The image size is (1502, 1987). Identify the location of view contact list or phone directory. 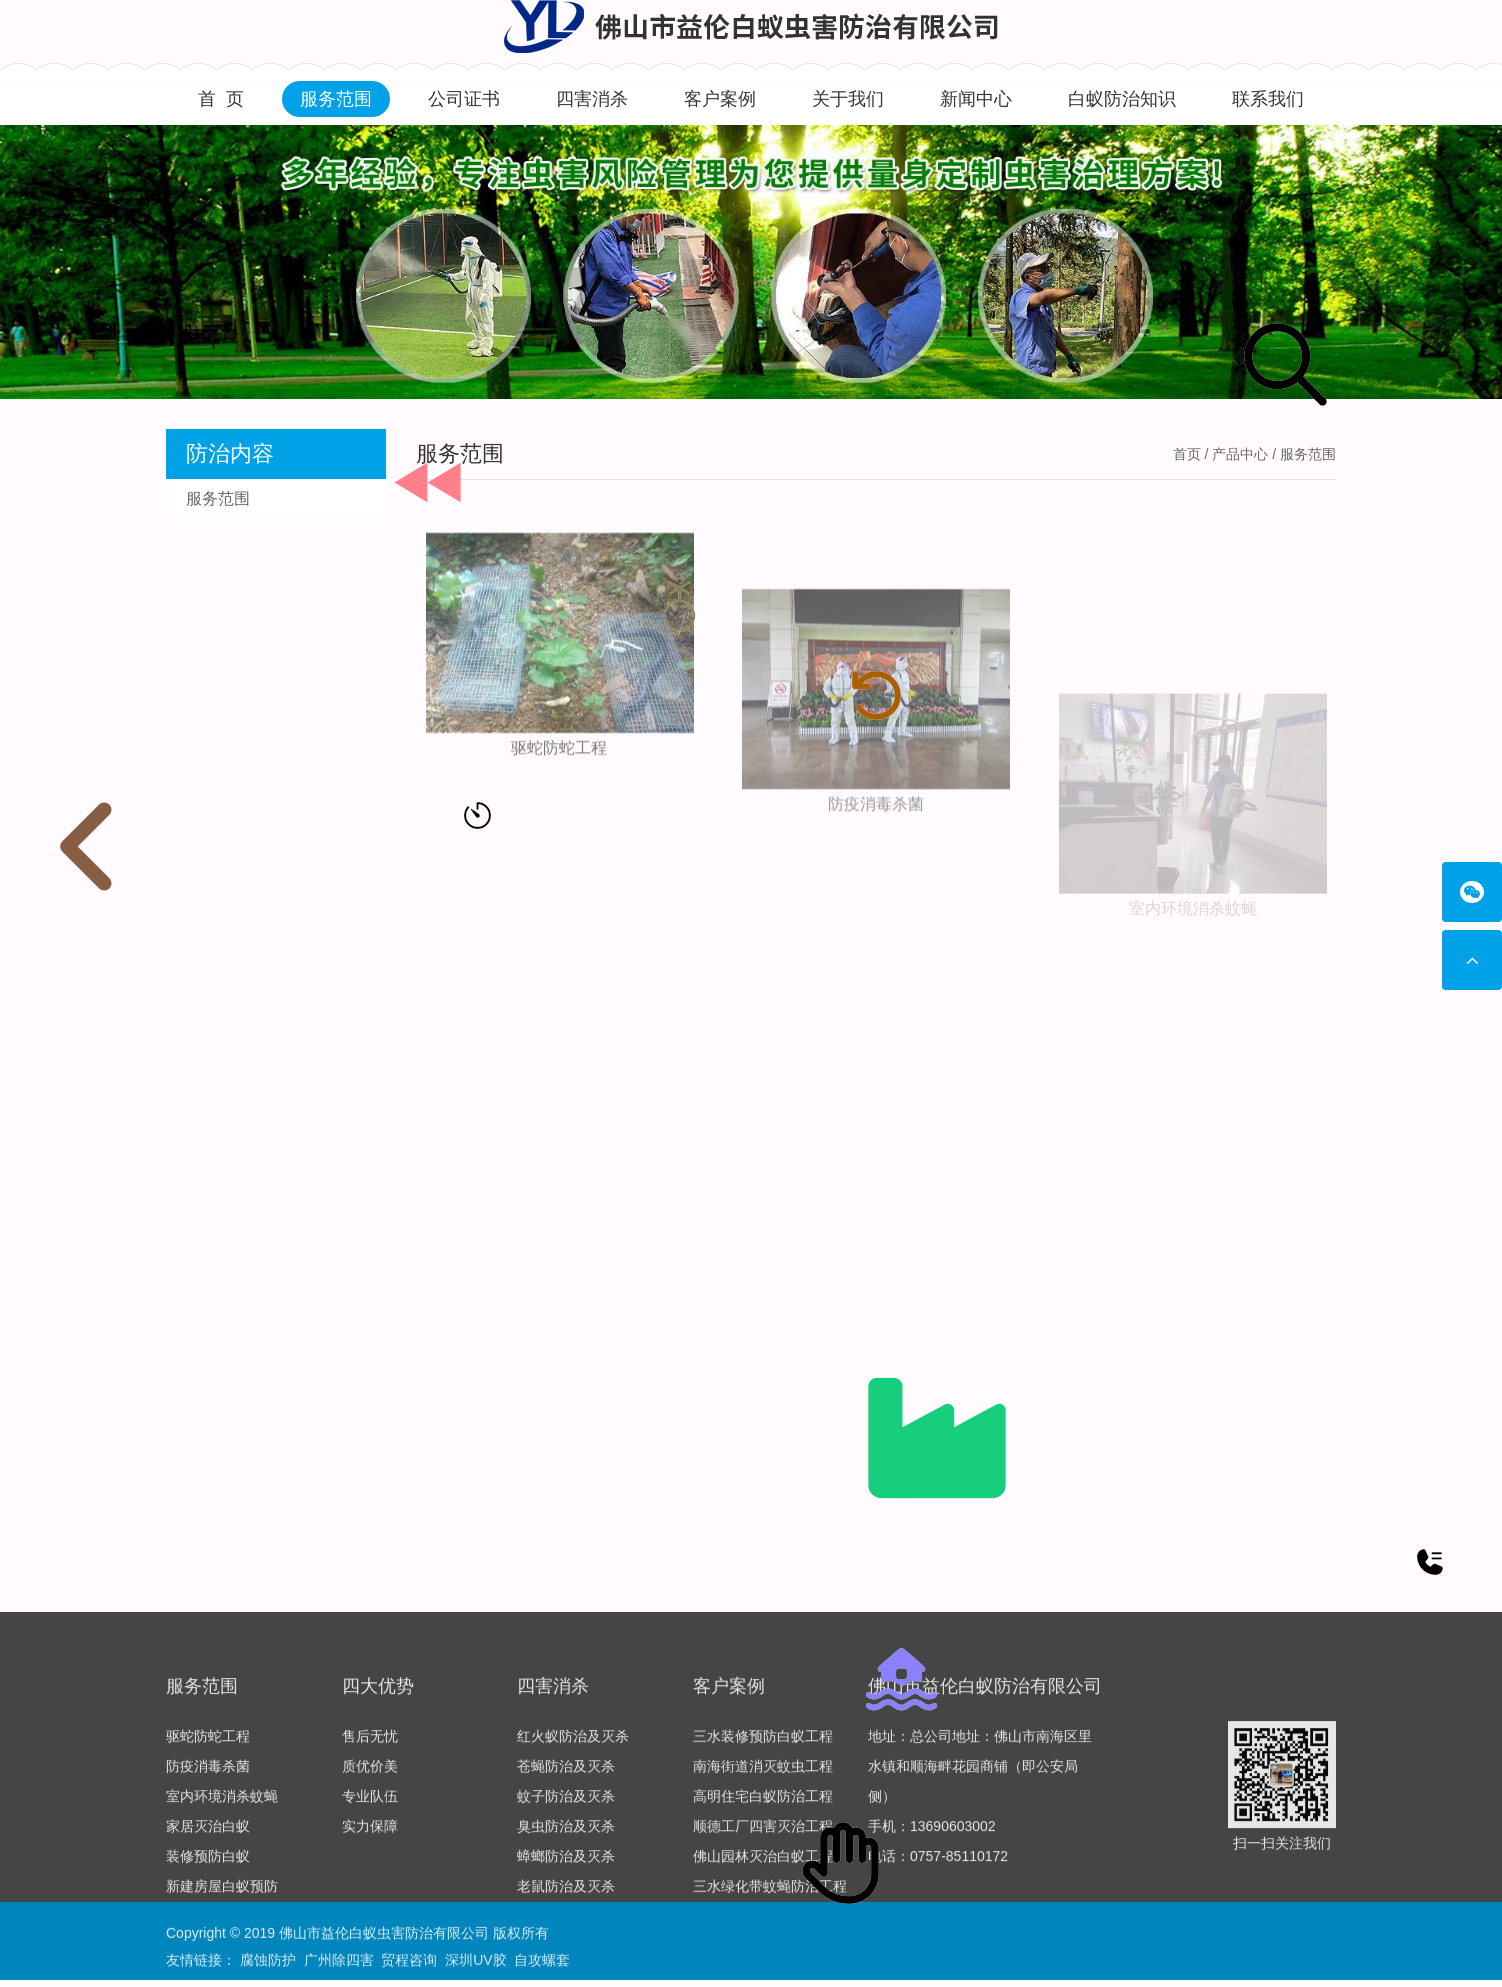
(1430, 1561).